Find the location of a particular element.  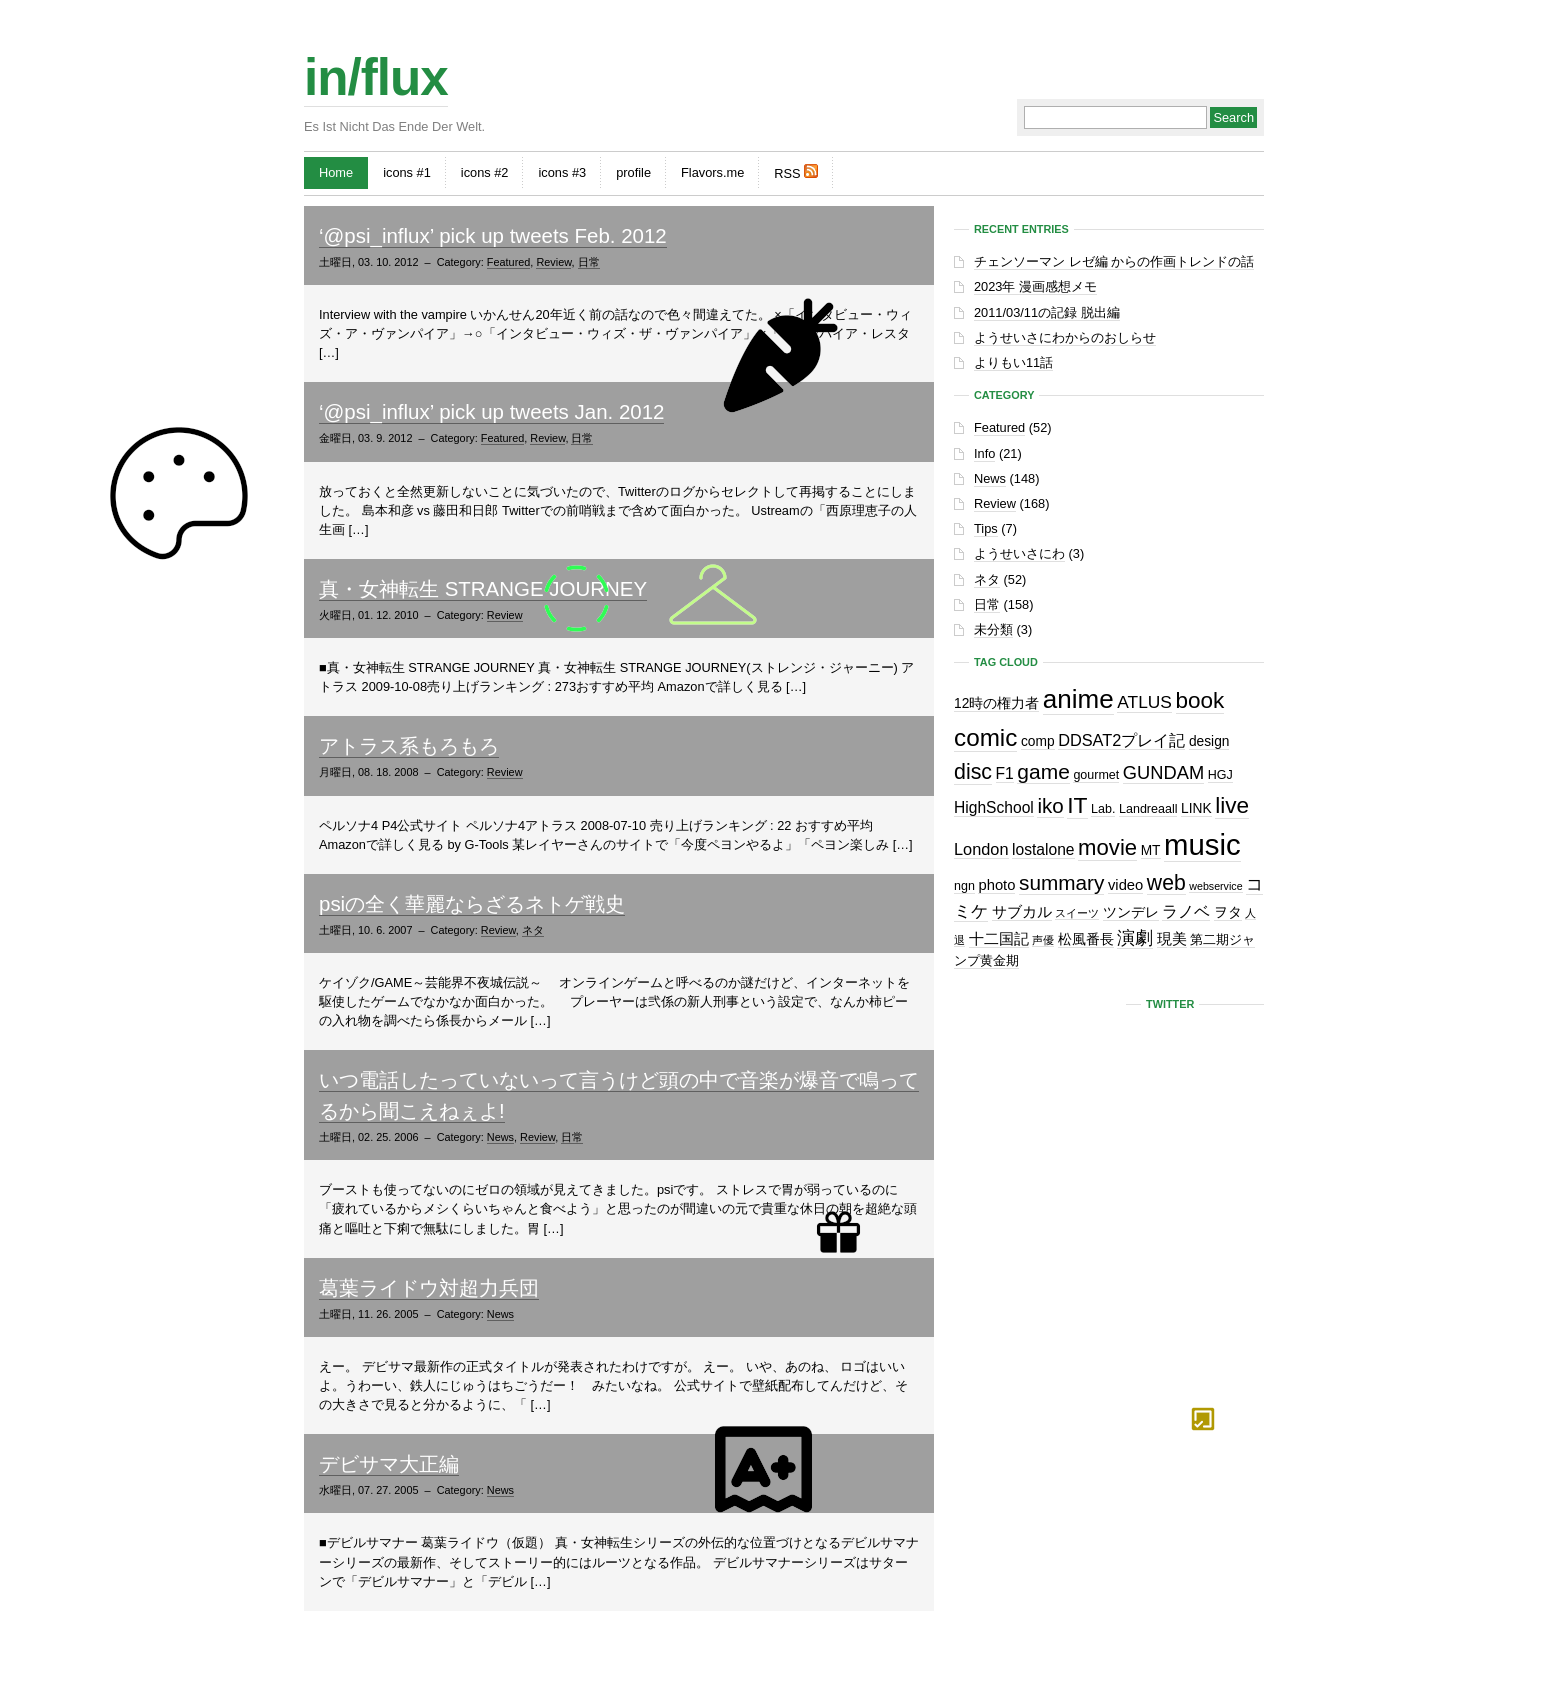

indicates loading or processing in progress is located at coordinates (576, 598).